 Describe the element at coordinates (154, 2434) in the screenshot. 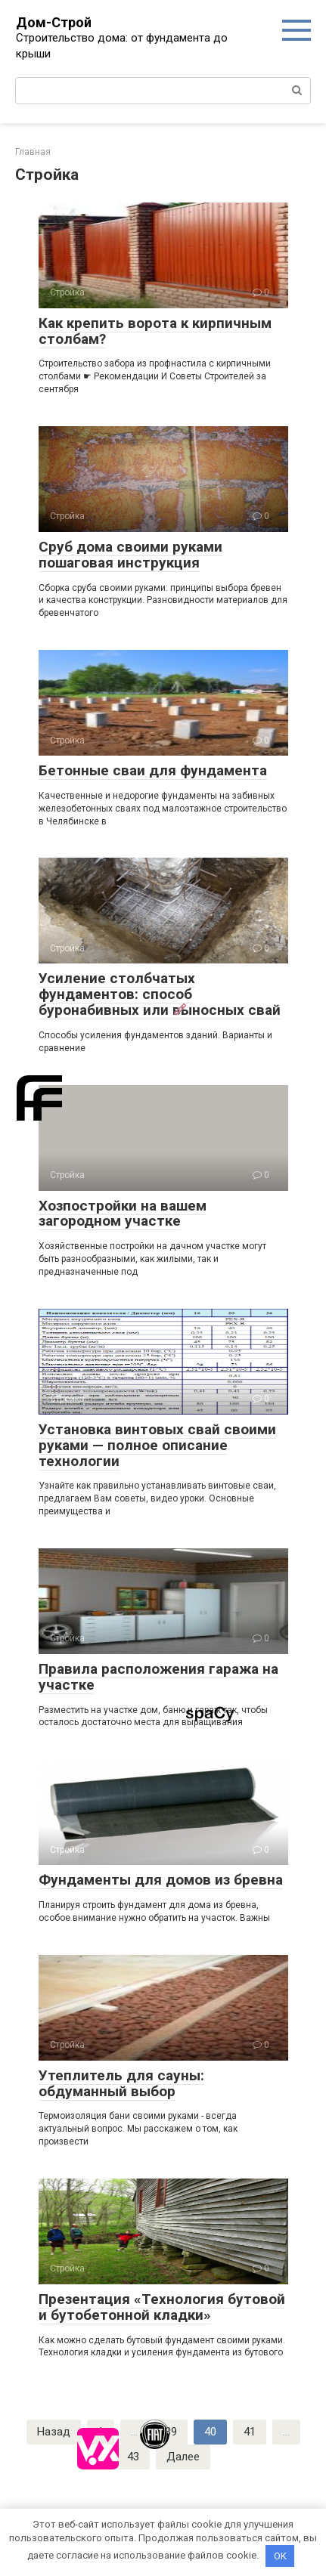

I see `fiat brand or vehicle identification` at that location.